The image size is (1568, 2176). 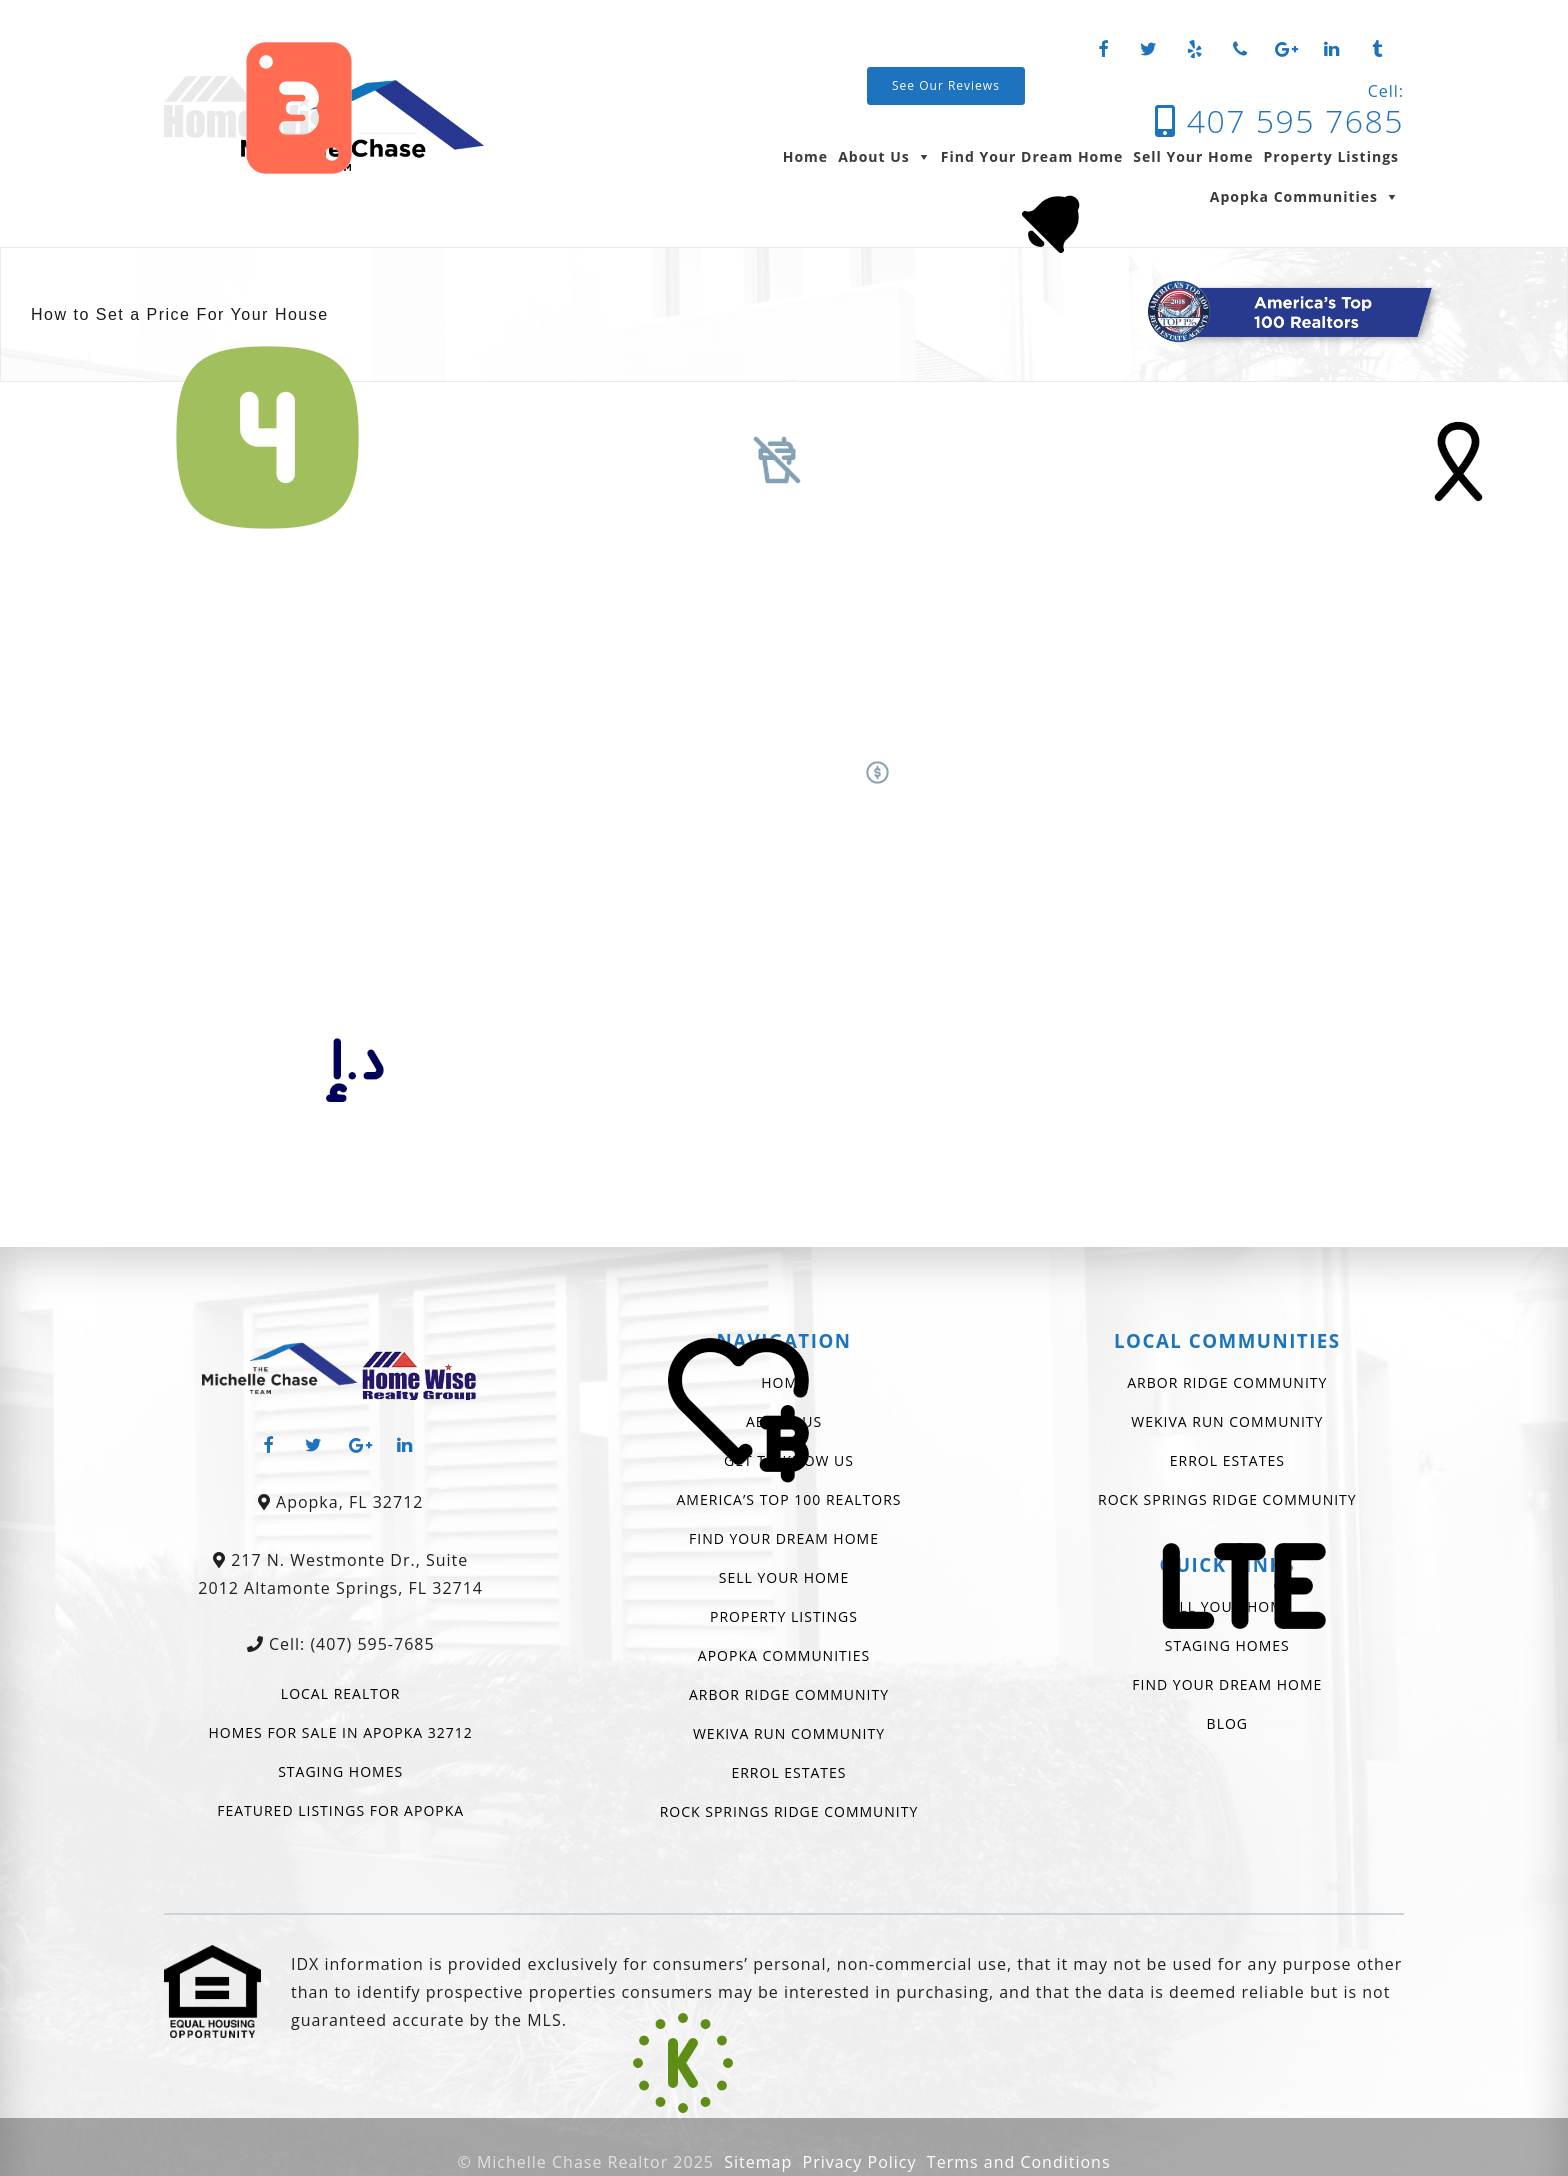 What do you see at coordinates (299, 108) in the screenshot?
I see `represents the 3 card in a card game` at bounding box center [299, 108].